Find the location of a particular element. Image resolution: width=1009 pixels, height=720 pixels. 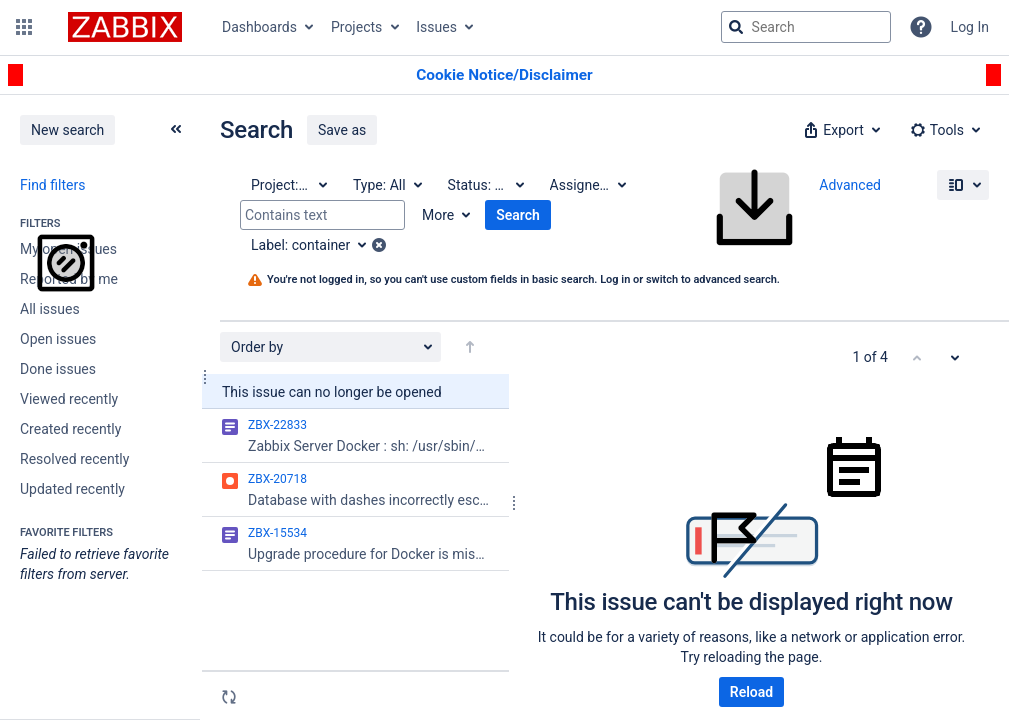

access laundry or appliance settings is located at coordinates (66, 263).